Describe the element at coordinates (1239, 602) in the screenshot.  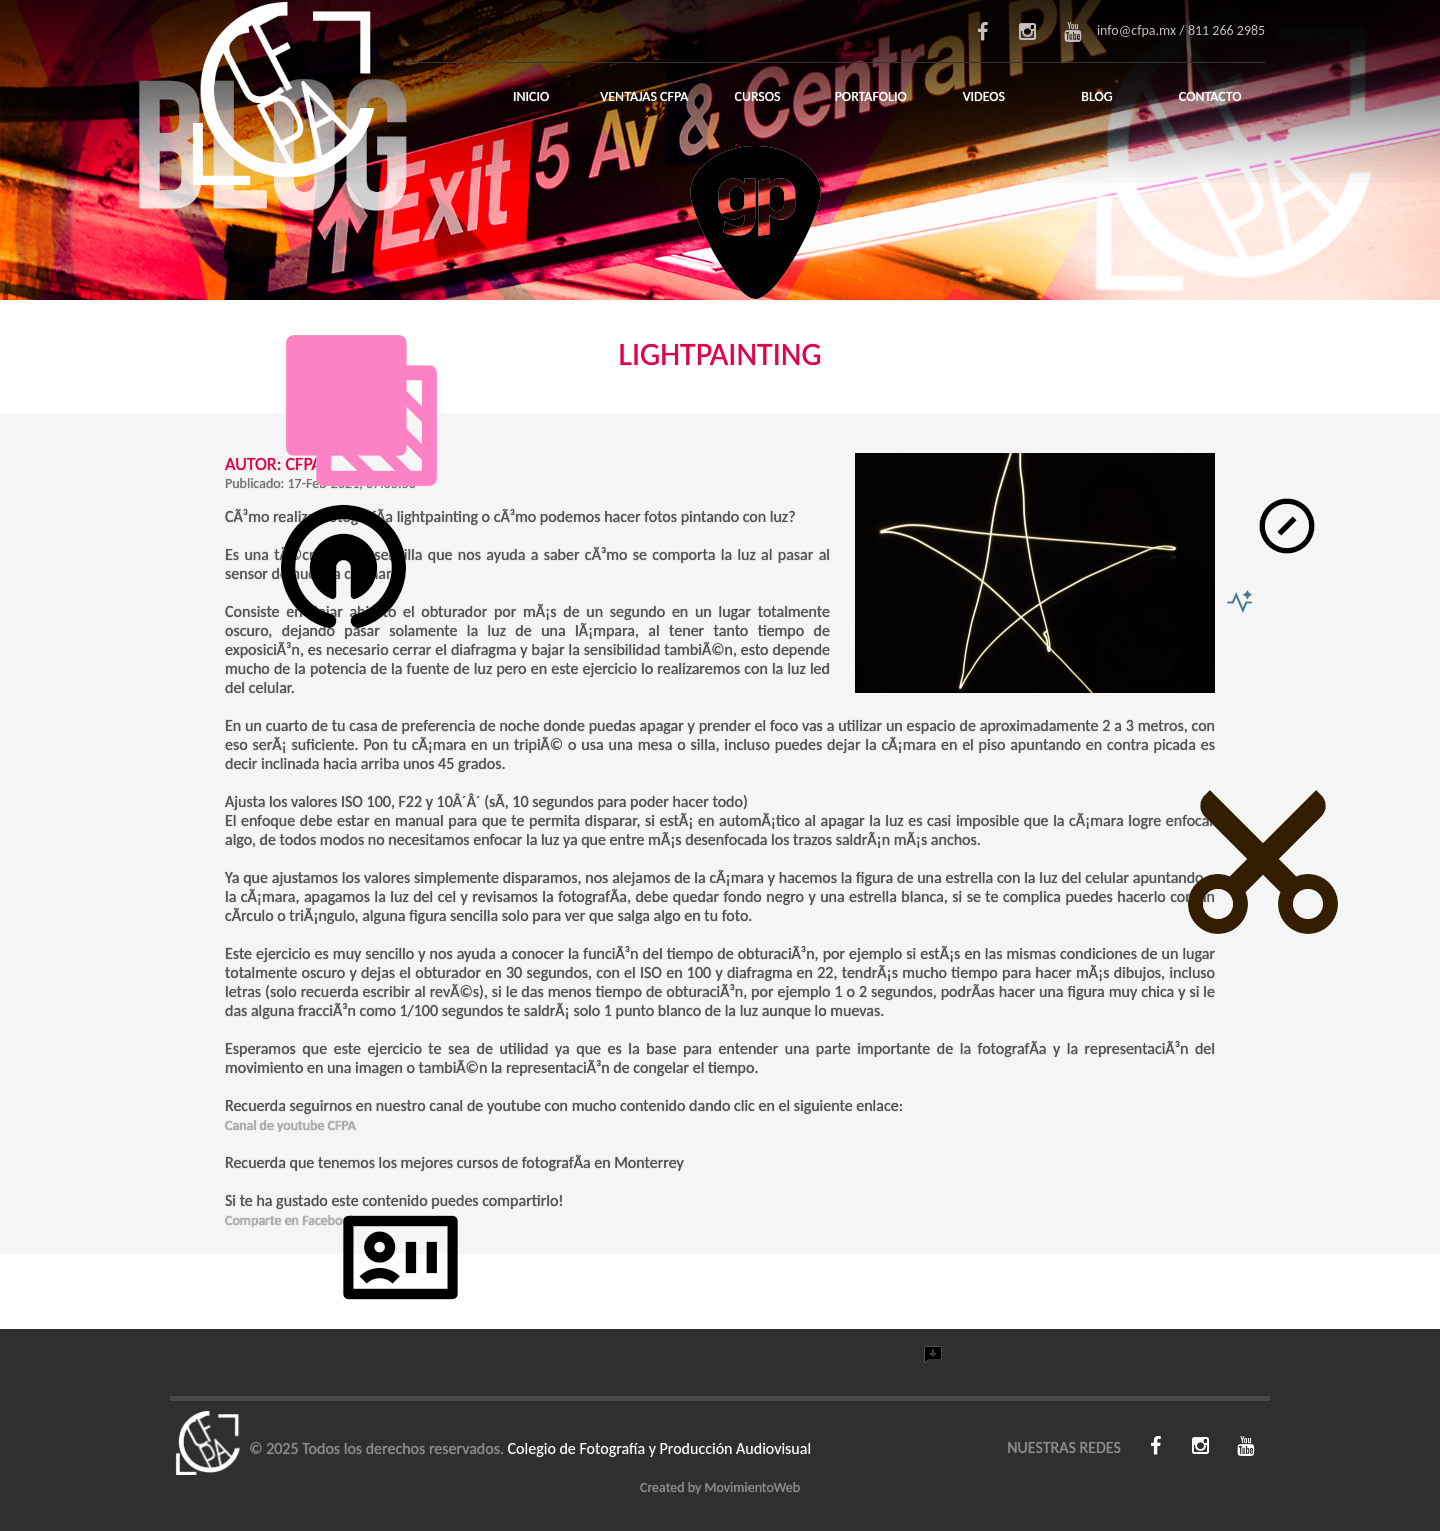
I see `access AI-powered health monitoring` at that location.